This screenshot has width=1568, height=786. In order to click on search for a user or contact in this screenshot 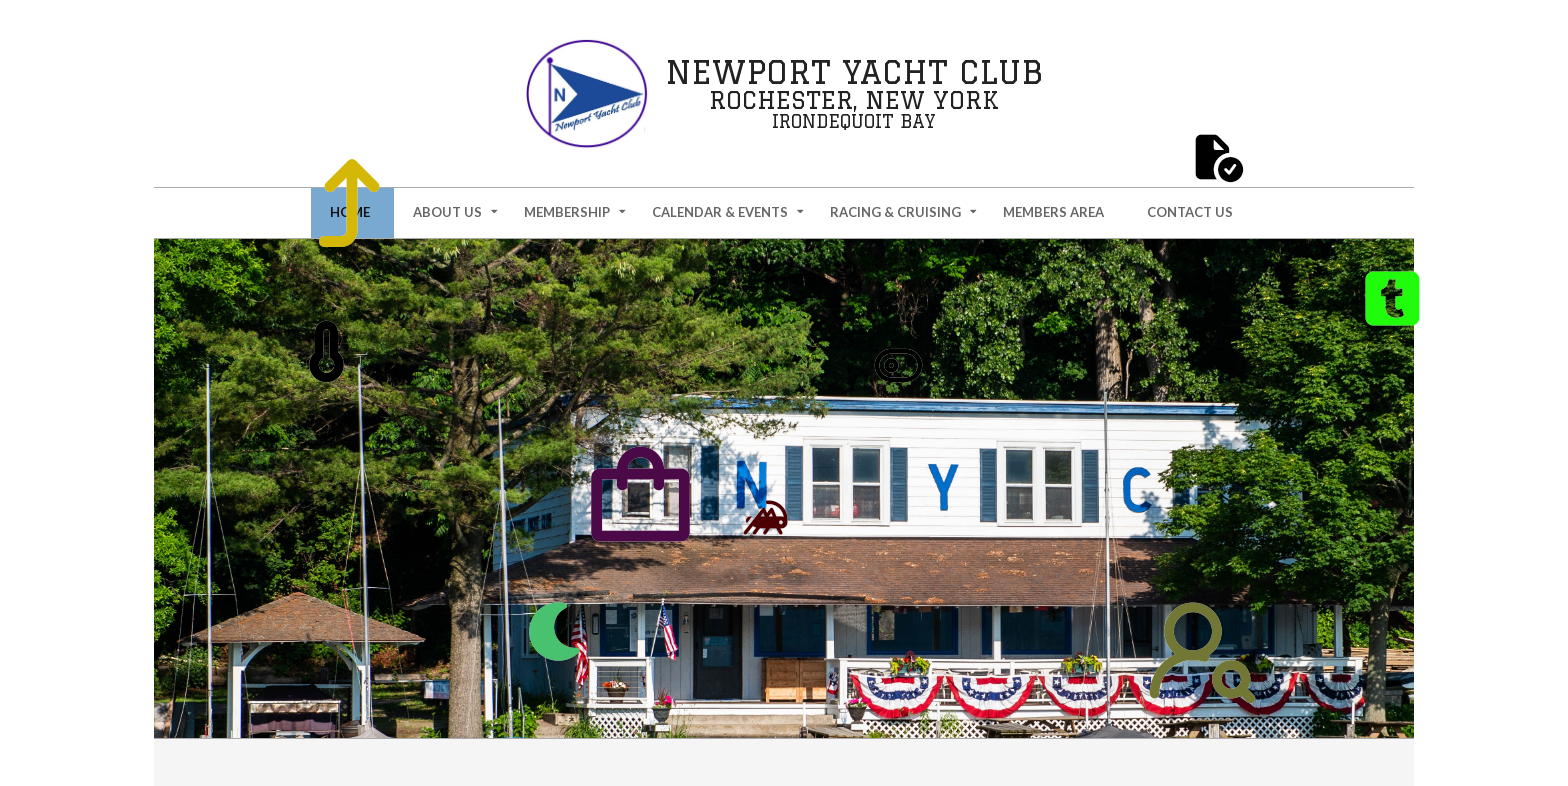, I will do `click(1202, 650)`.